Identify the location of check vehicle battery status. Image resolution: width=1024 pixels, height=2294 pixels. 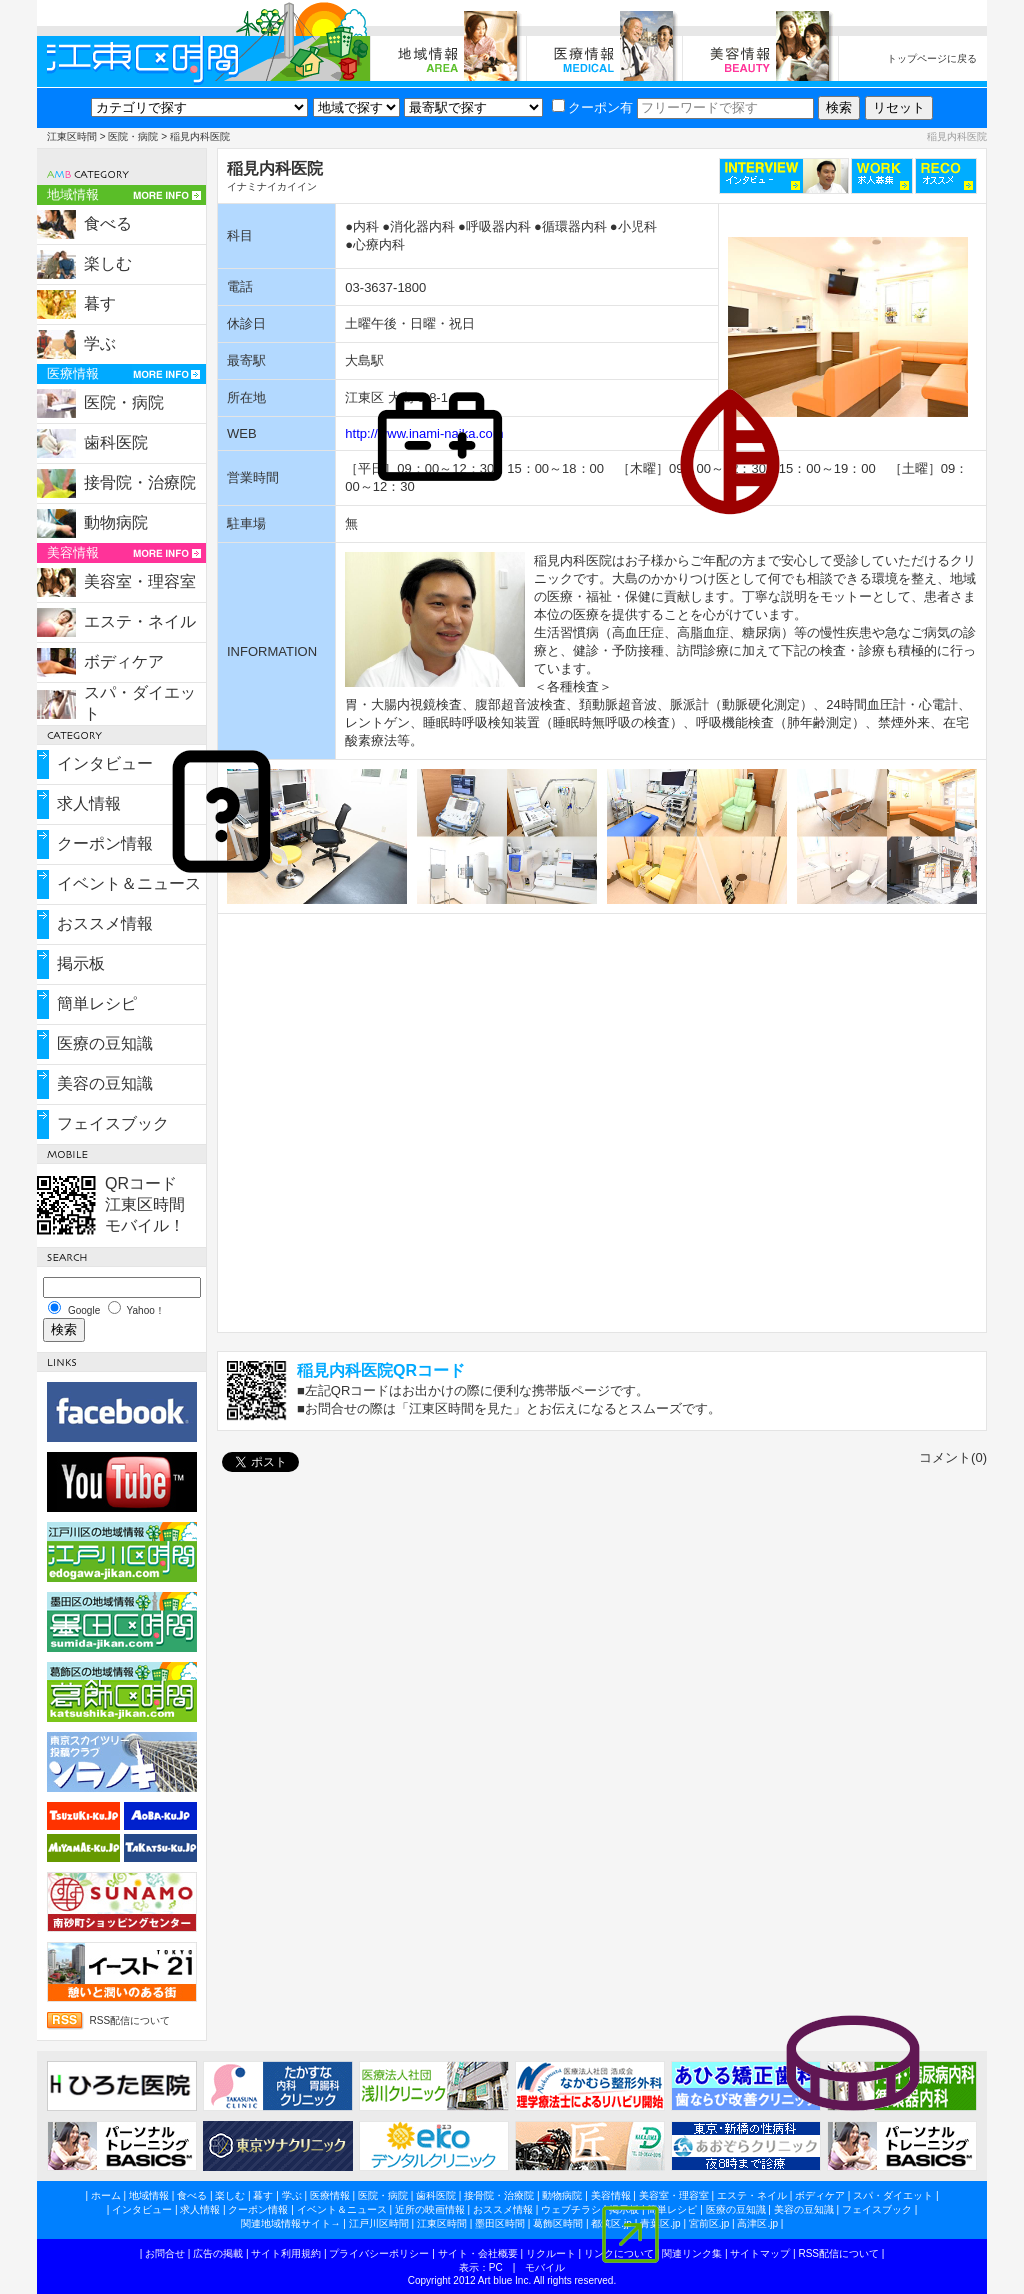
(440, 441).